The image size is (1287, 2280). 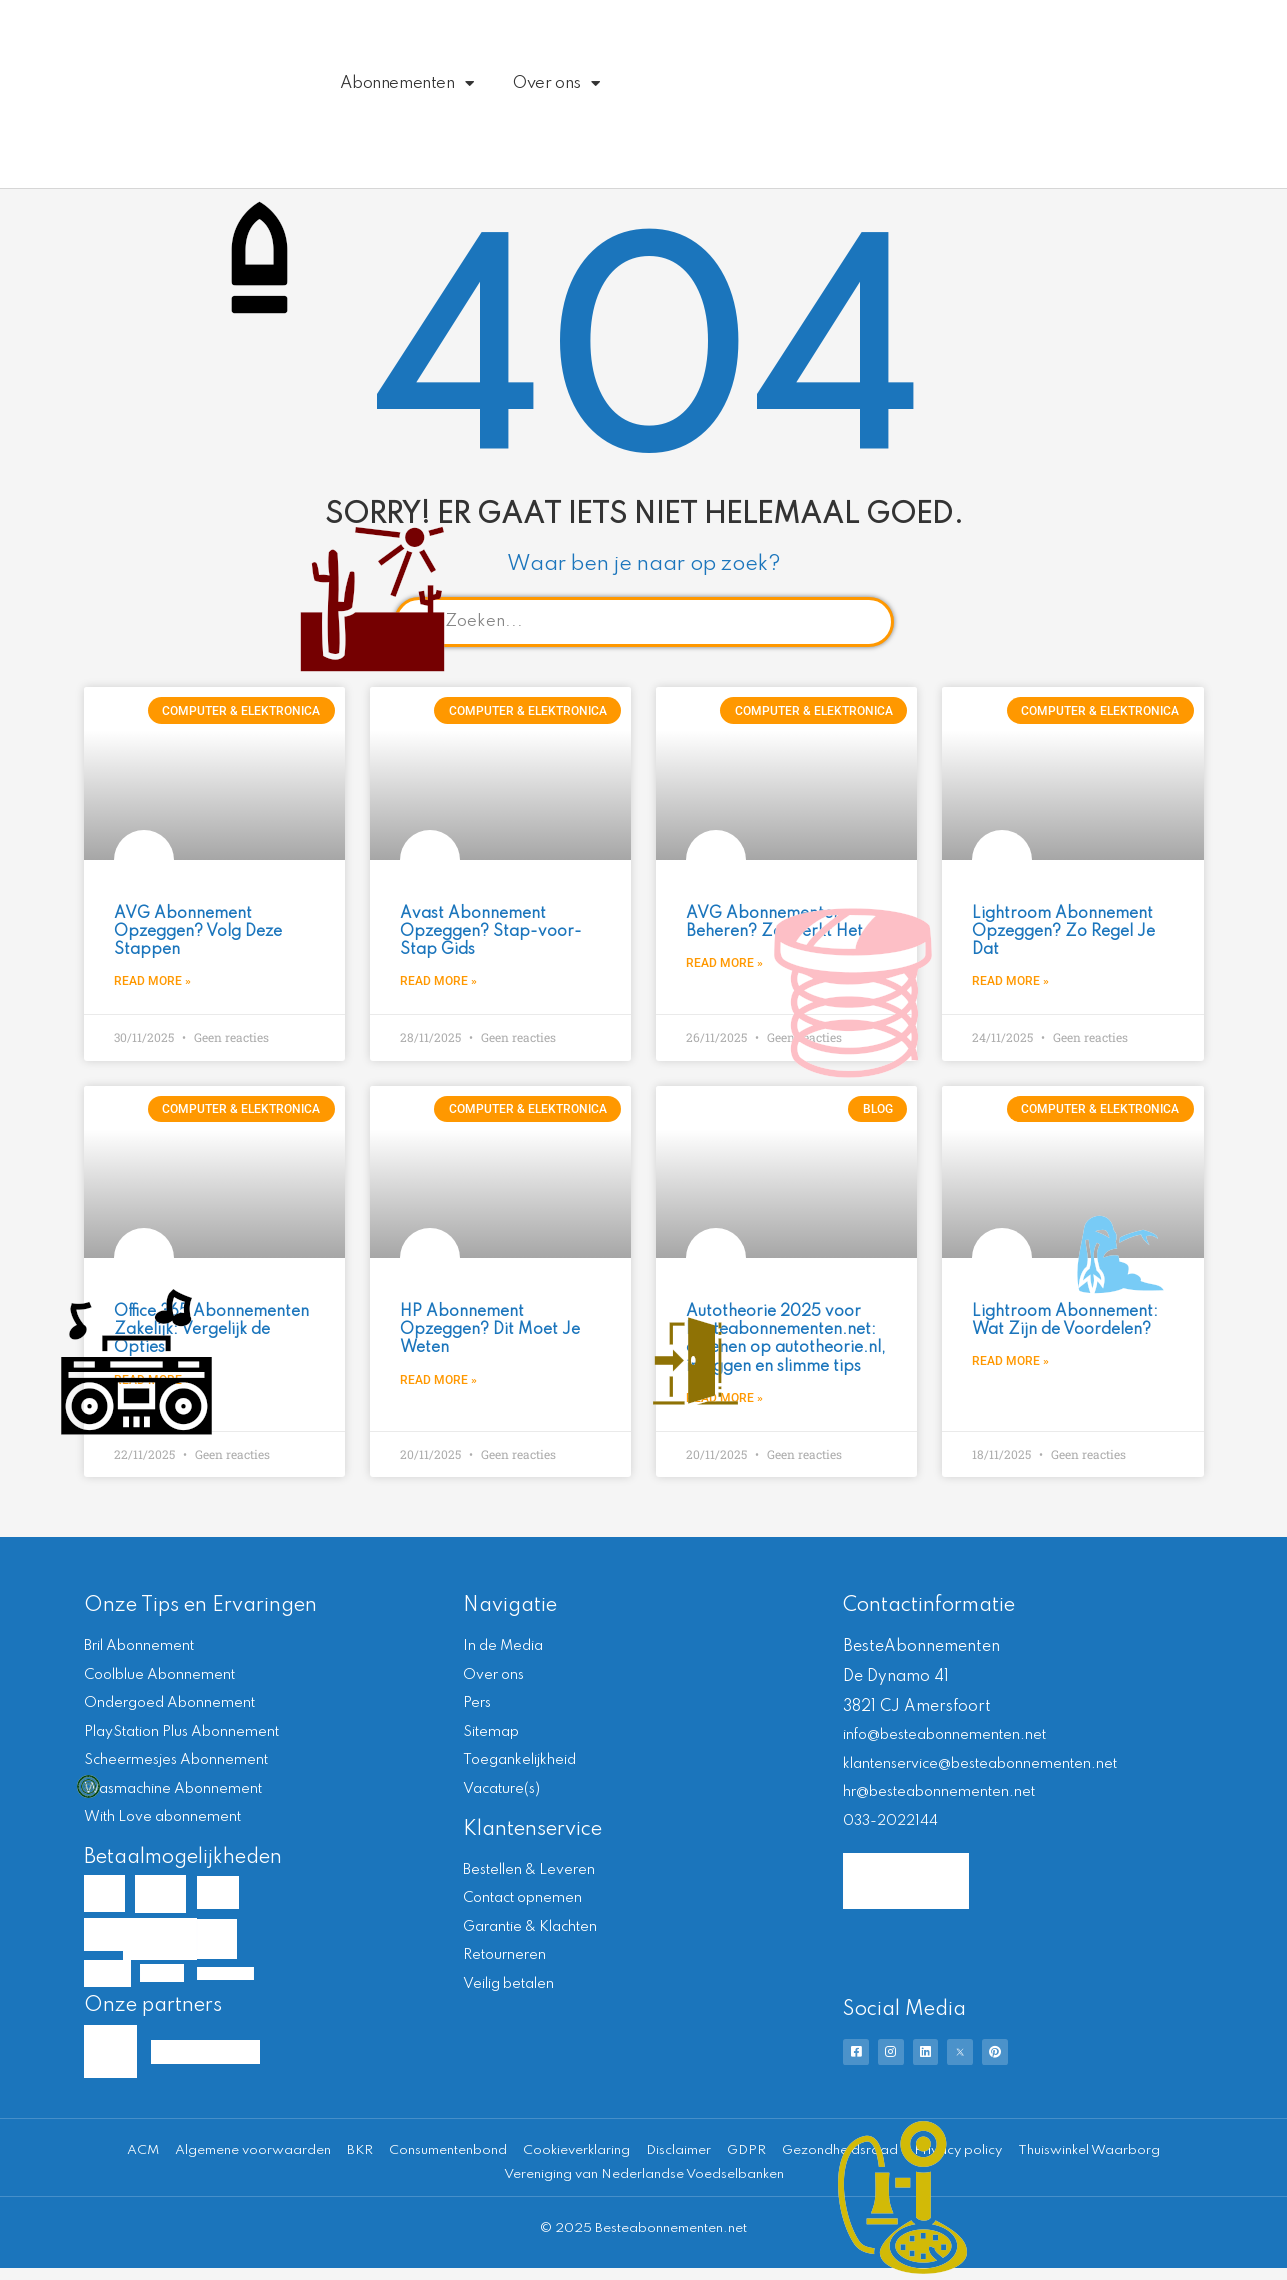 I want to click on indicates desert or arid climate zone, so click(x=372, y=599).